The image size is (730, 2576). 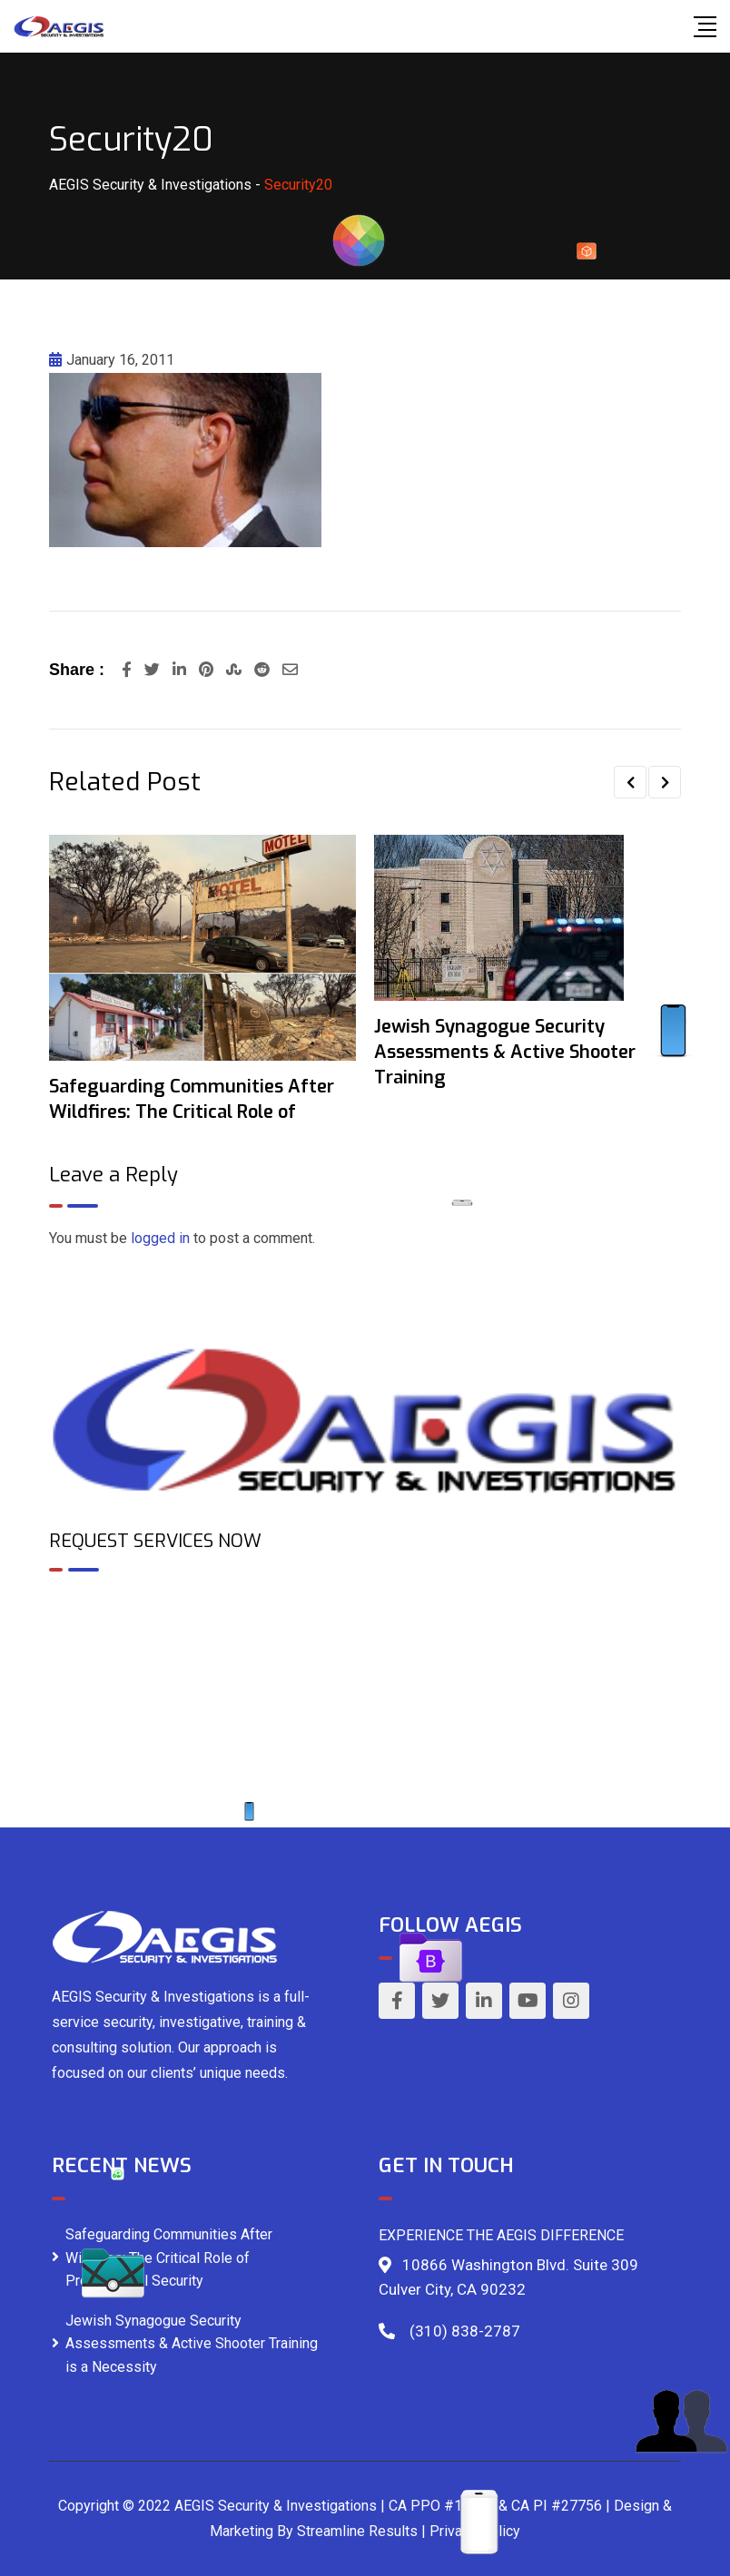 I want to click on folder for pokémon net ball collection or related game assets, so click(x=113, y=2275).